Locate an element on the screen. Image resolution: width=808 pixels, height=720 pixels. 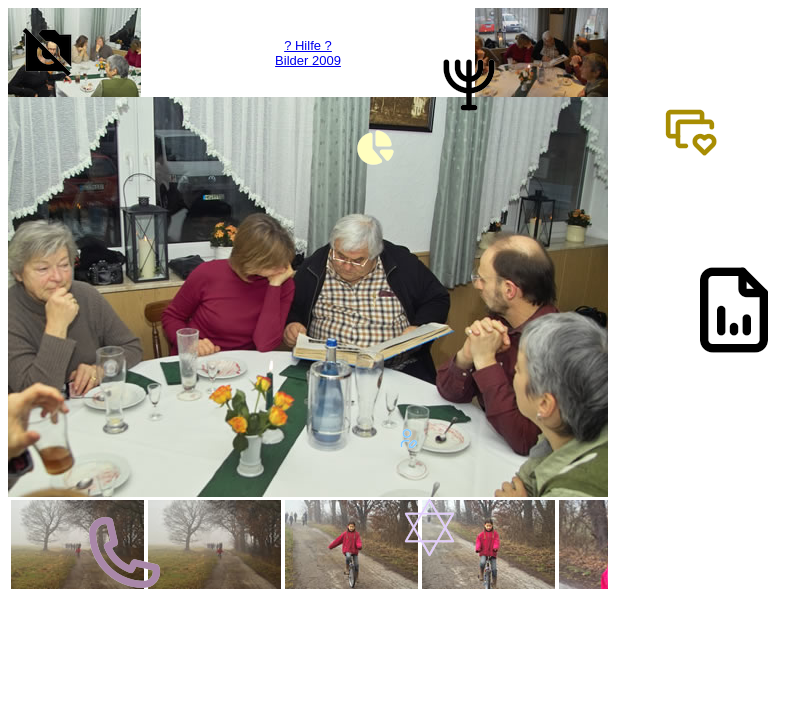
view document analytics or statistics is located at coordinates (734, 310).